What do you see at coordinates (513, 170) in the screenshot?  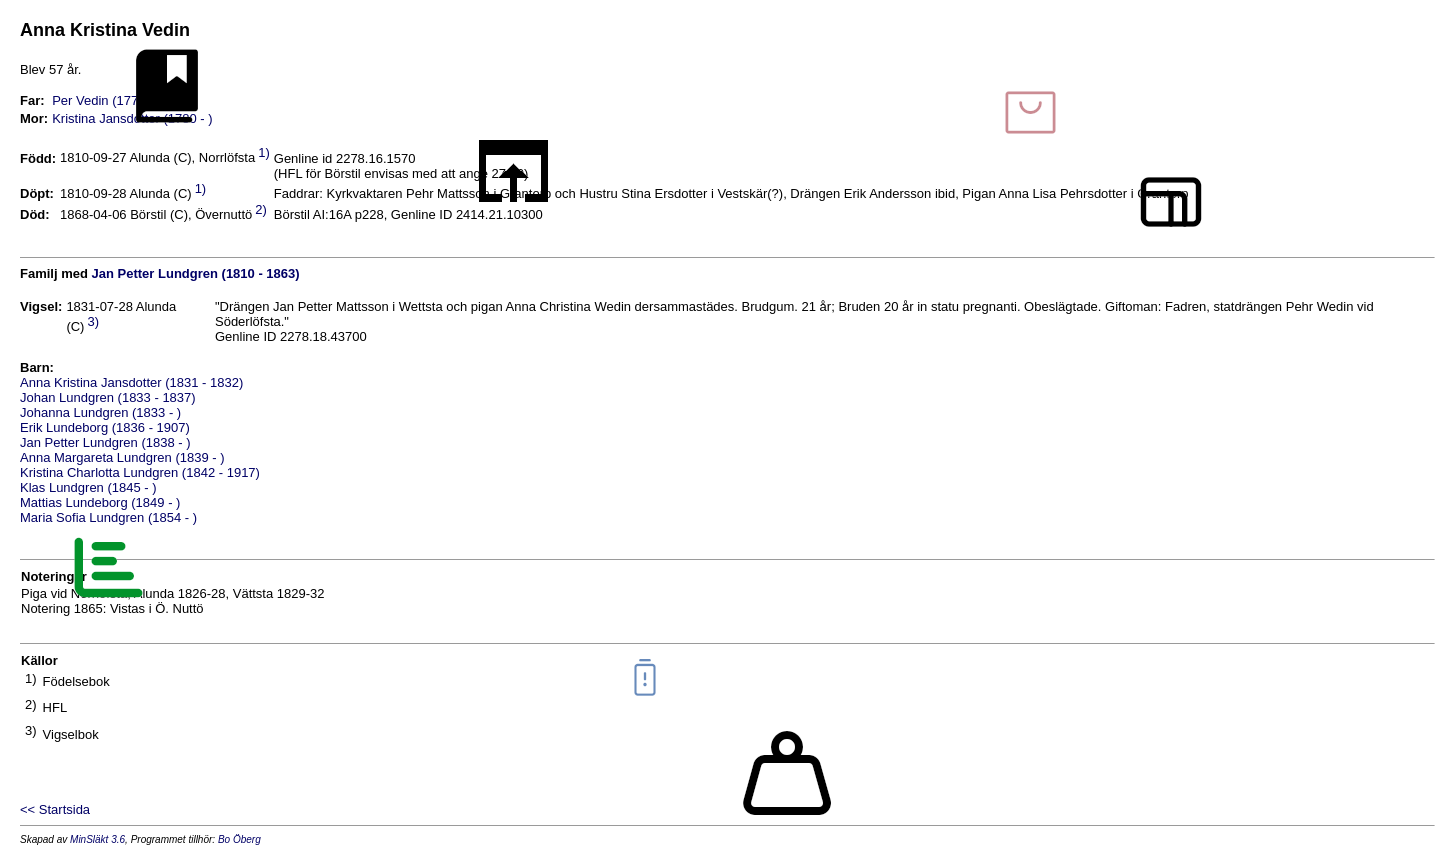 I see `open link in browser` at bounding box center [513, 170].